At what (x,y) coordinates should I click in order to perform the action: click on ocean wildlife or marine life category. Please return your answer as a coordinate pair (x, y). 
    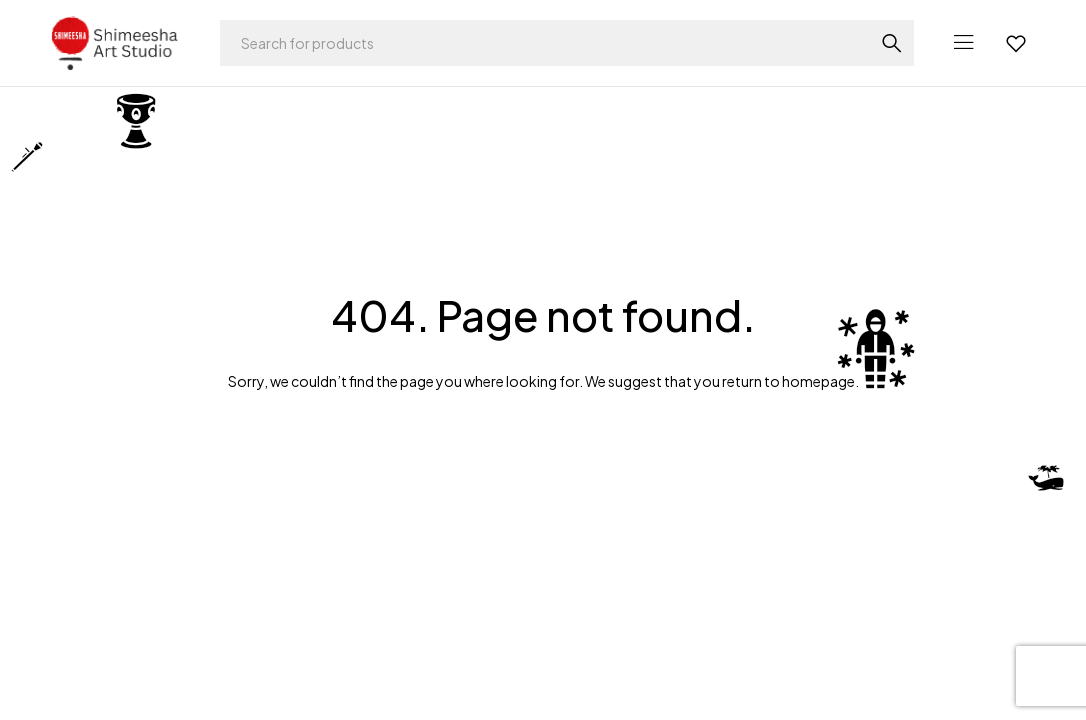
    Looking at the image, I should click on (1046, 478).